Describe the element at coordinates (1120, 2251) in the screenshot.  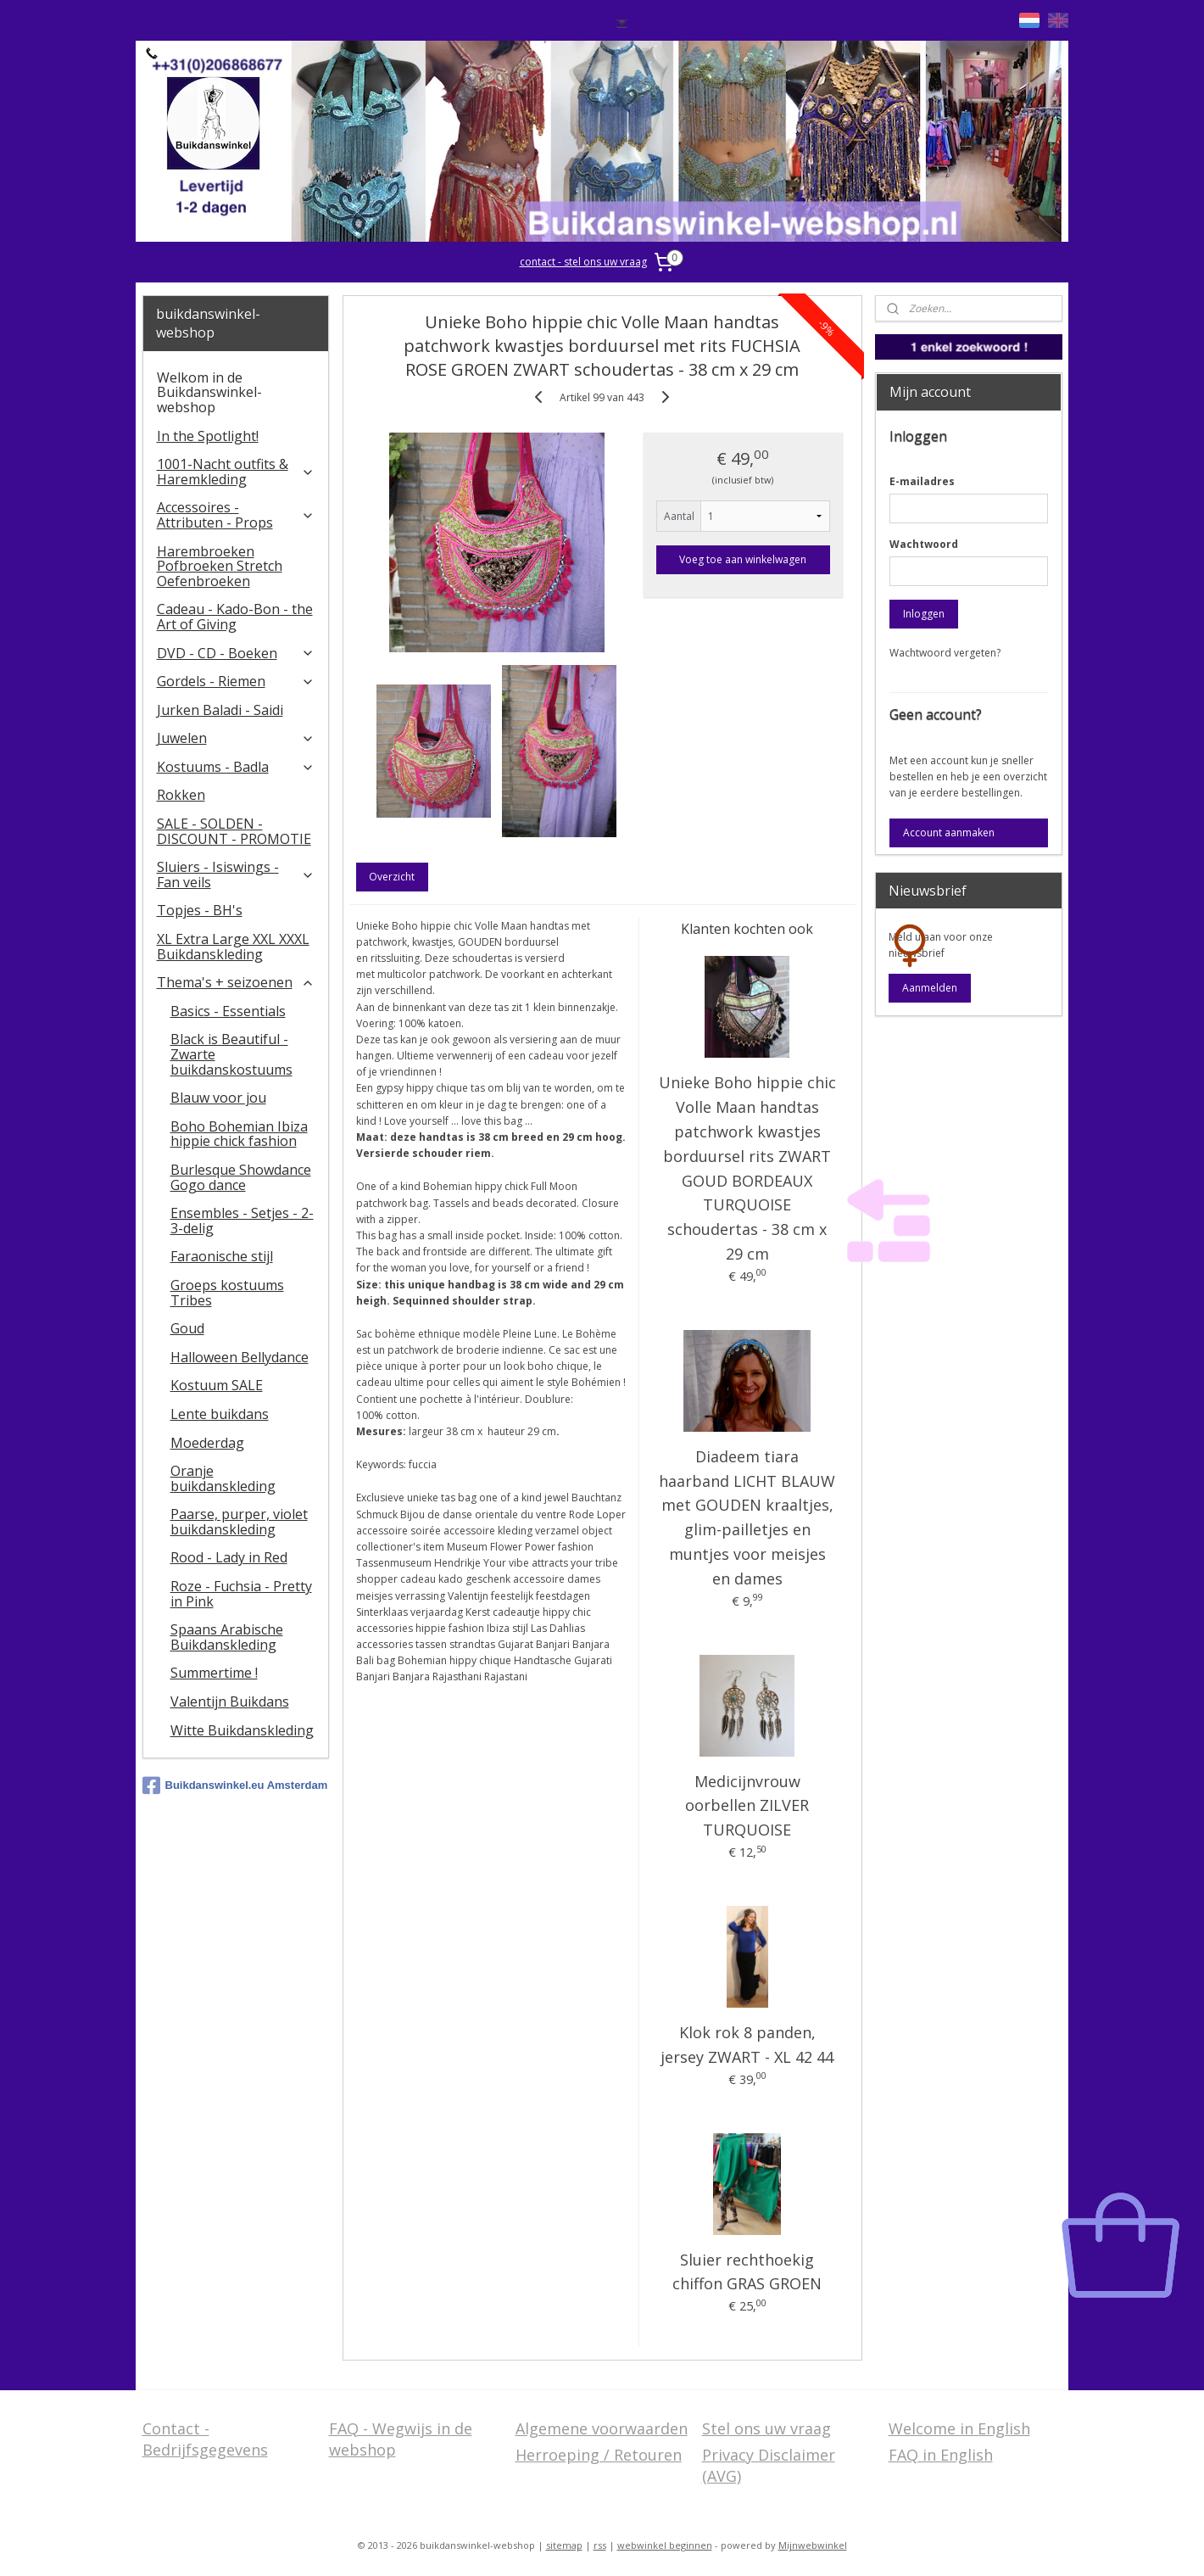
I see `view your shopping bag` at that location.